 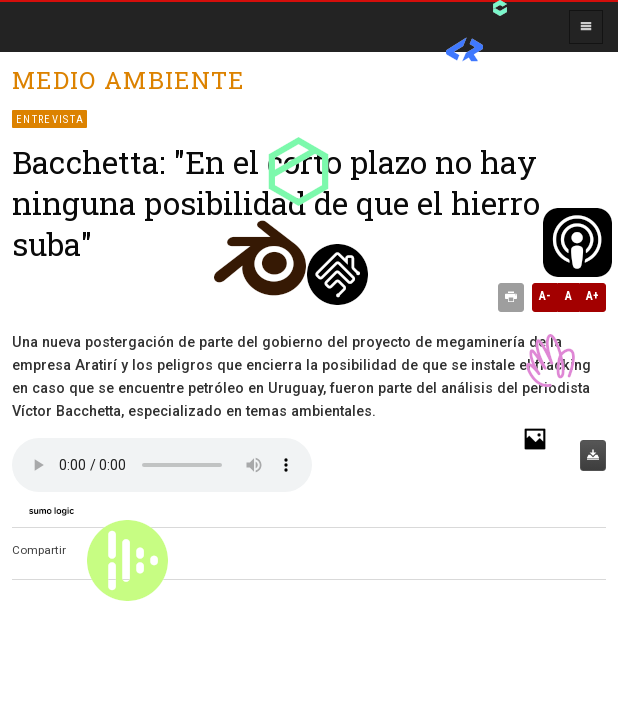 What do you see at coordinates (577, 242) in the screenshot?
I see `open apple podcasts app` at bounding box center [577, 242].